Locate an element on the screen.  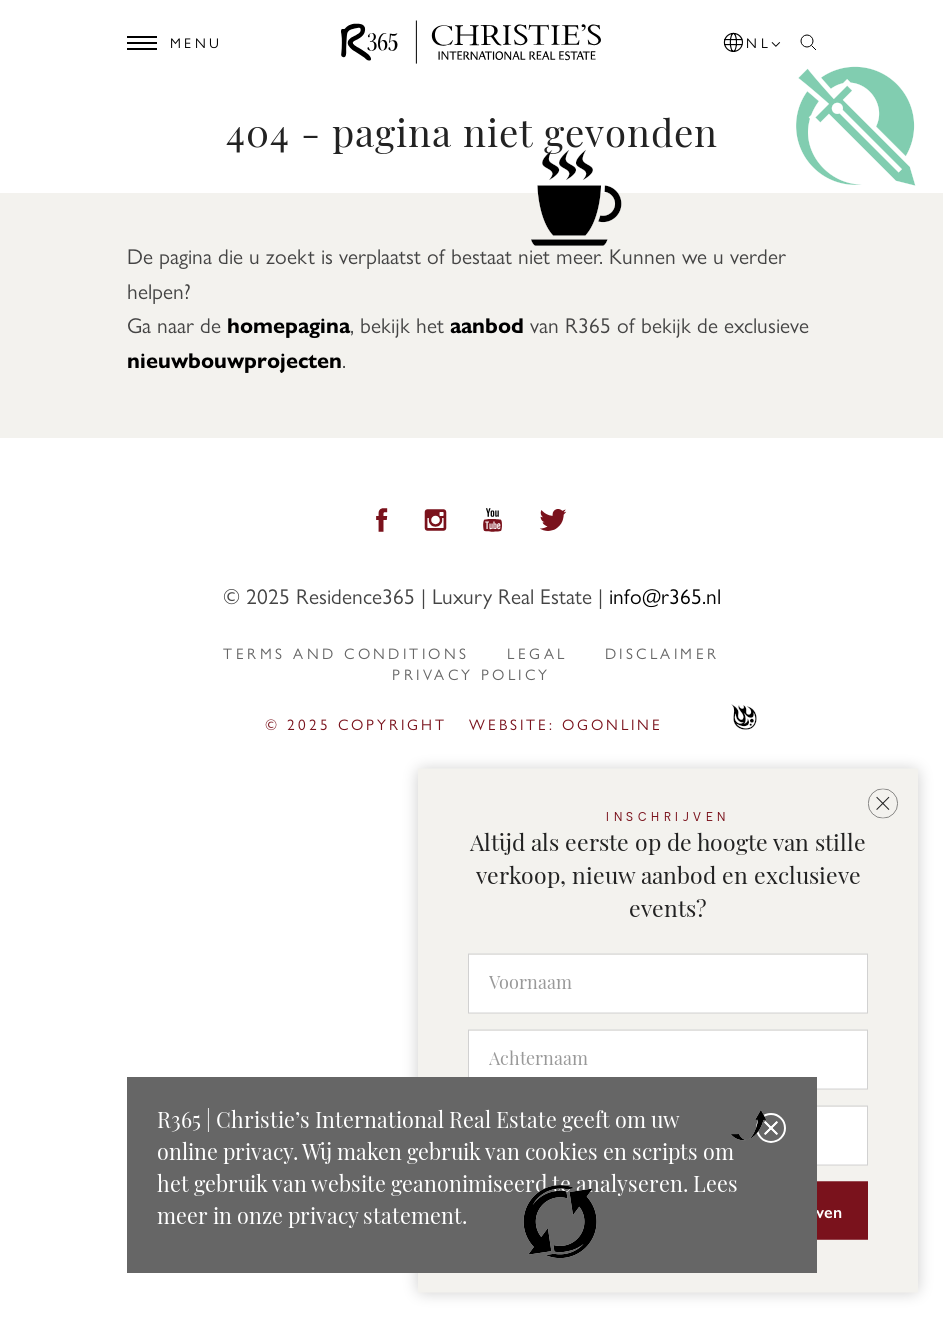
find nearby coffee shops or cafés is located at coordinates (576, 197).